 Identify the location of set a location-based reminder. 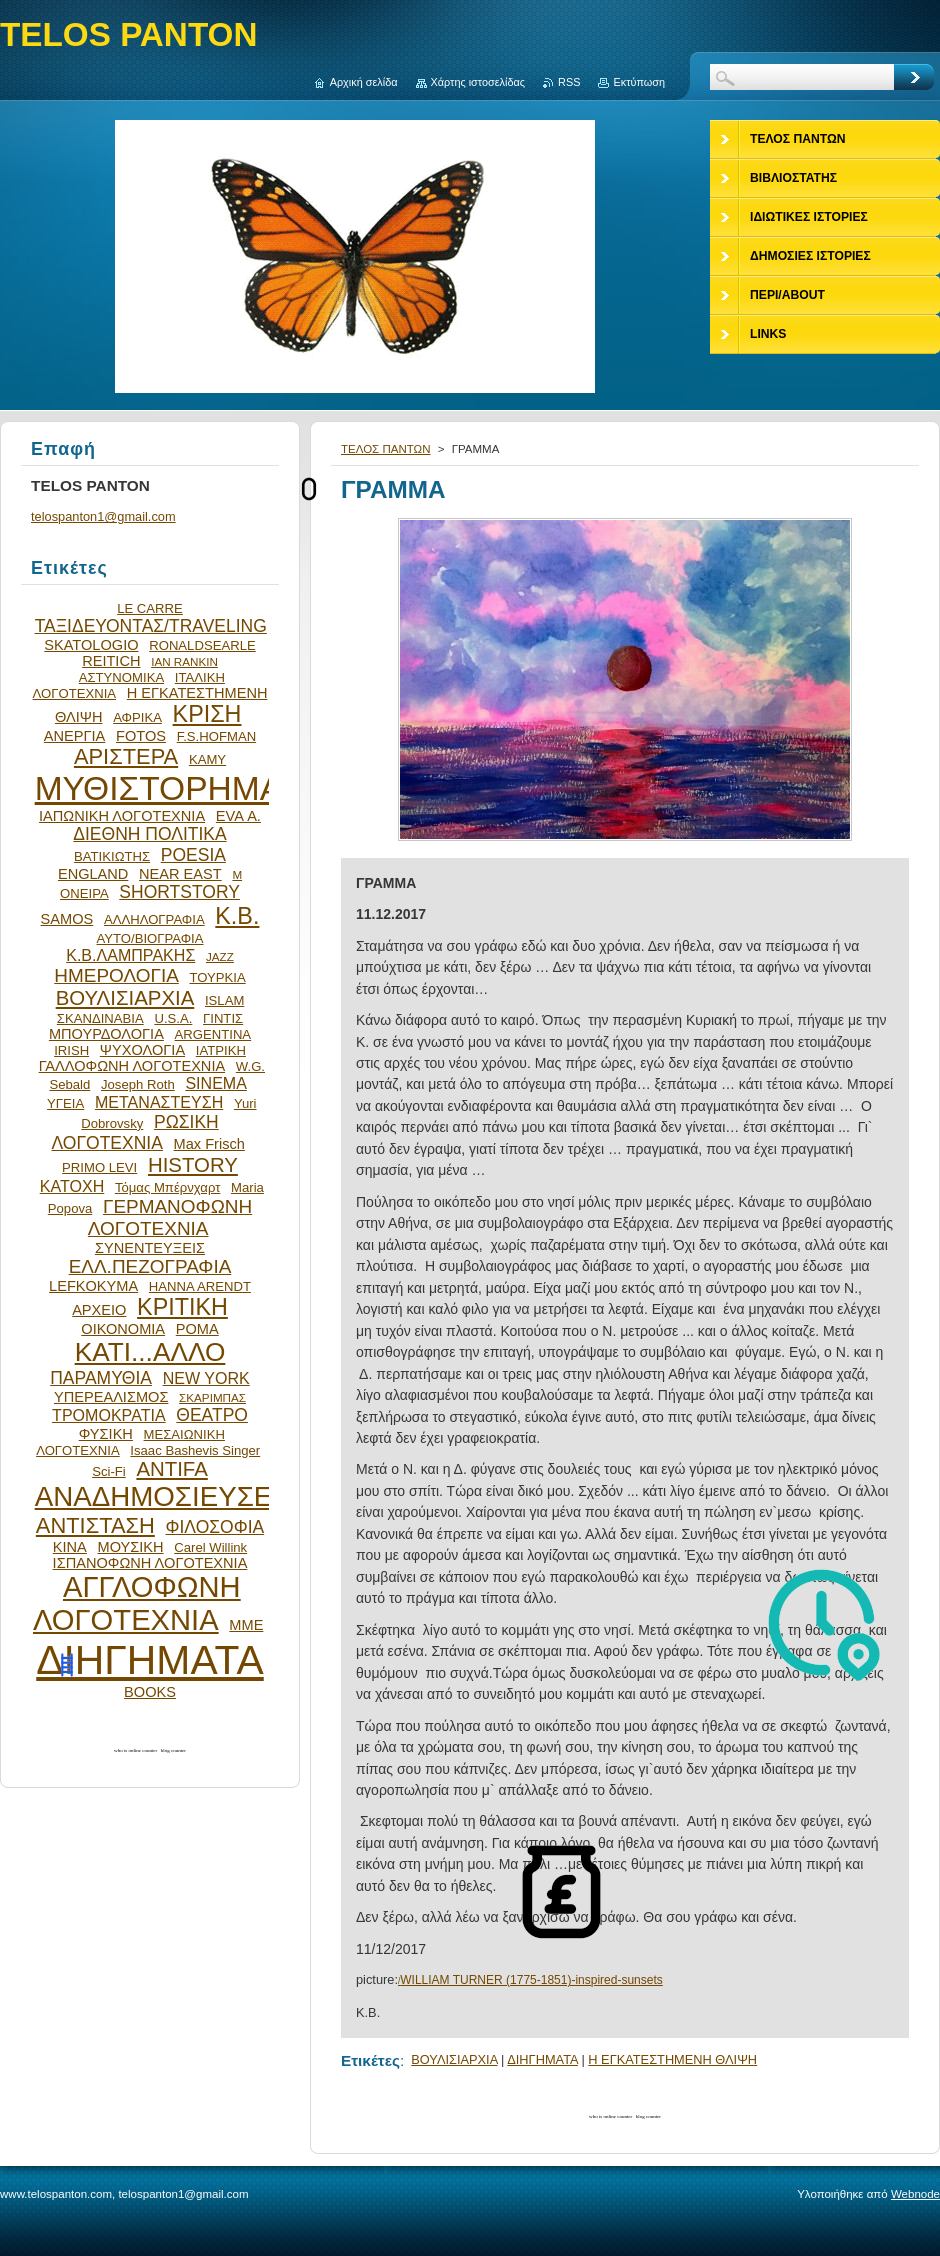
(821, 1622).